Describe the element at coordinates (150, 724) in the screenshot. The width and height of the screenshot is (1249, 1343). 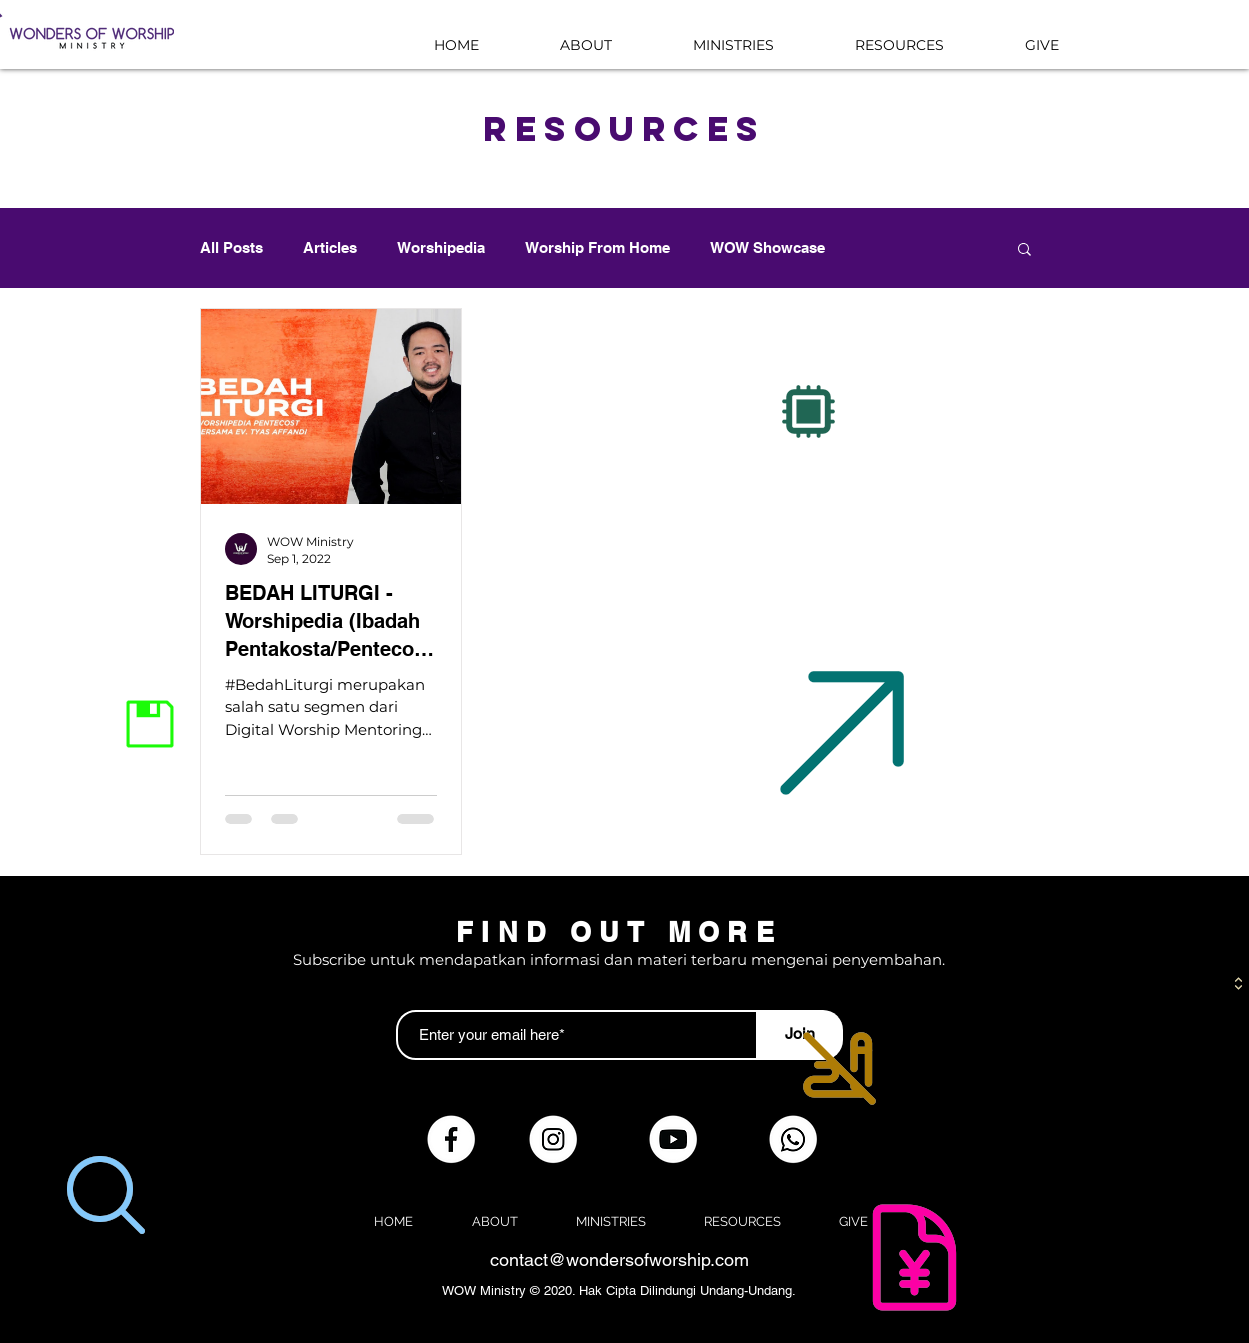
I see `save current file or document` at that location.